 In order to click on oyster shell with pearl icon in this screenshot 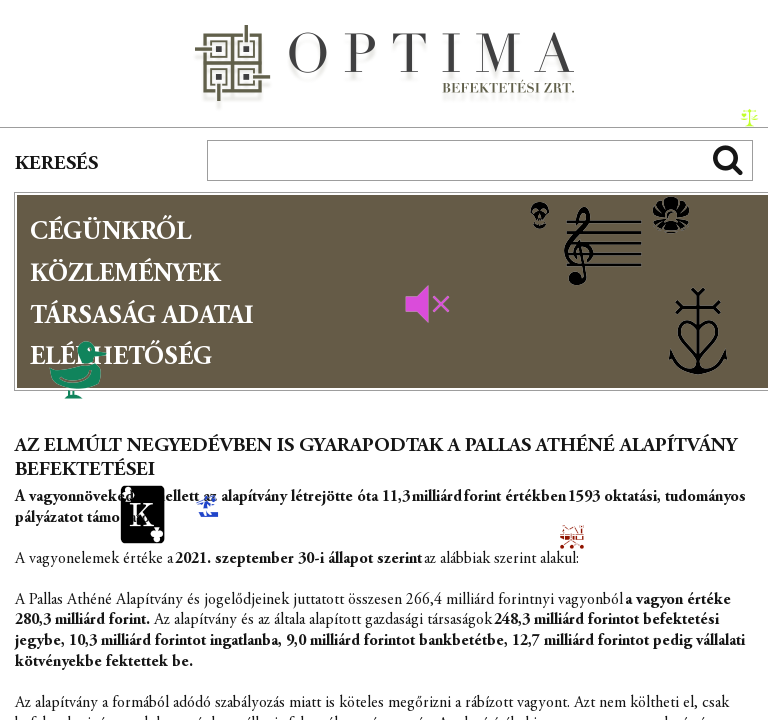, I will do `click(671, 215)`.